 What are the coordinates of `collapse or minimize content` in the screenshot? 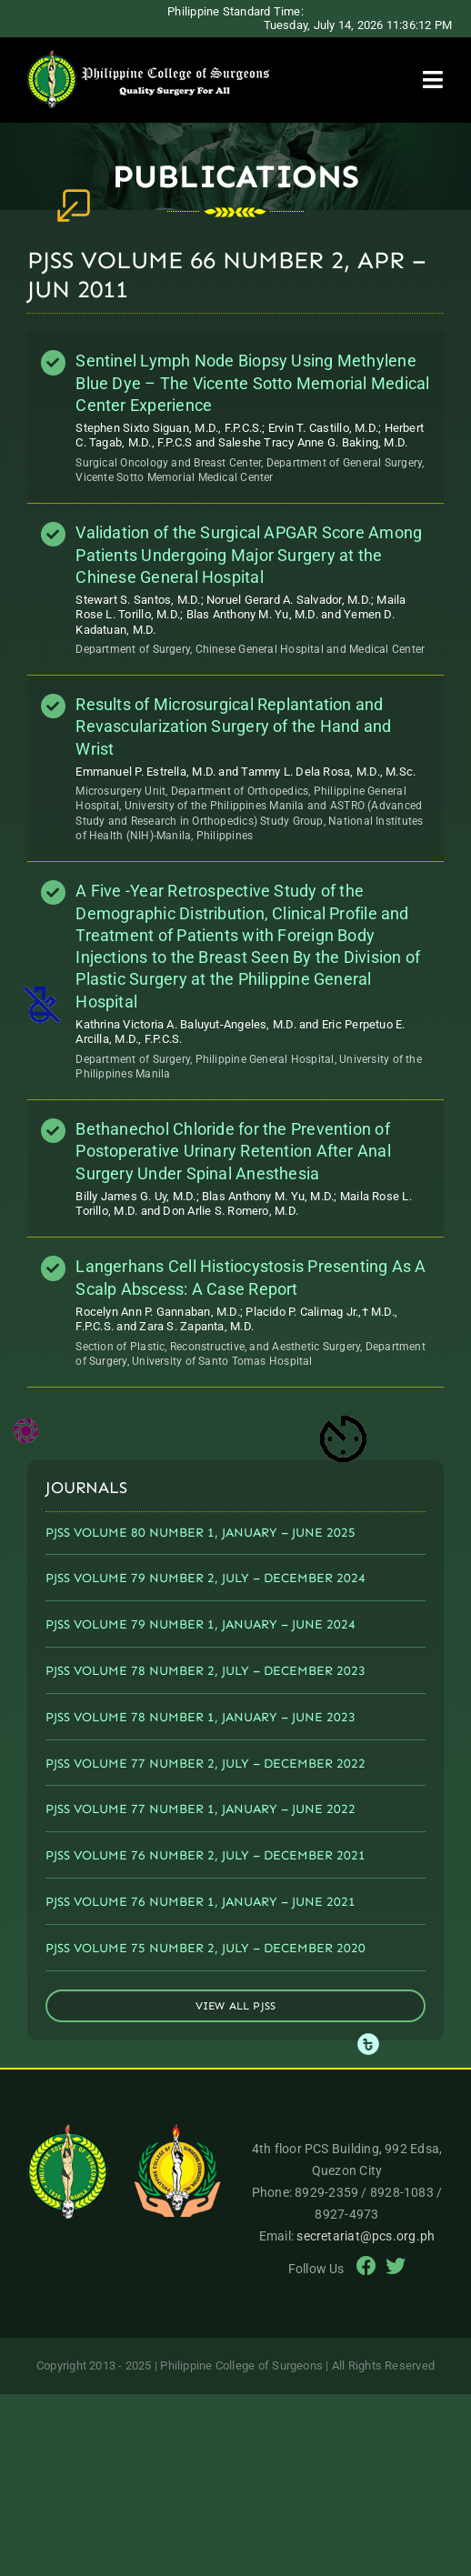 It's located at (74, 205).